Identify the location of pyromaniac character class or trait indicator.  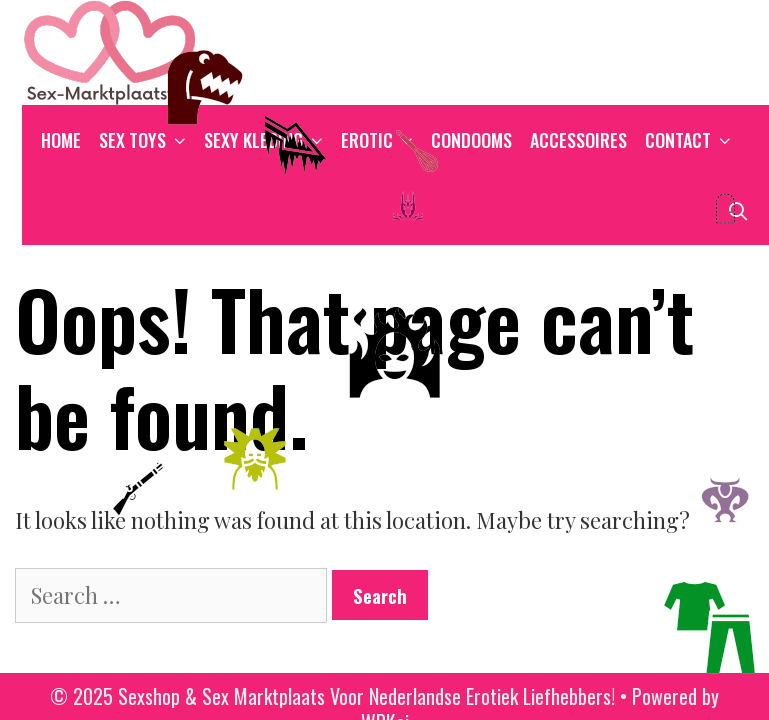
(394, 352).